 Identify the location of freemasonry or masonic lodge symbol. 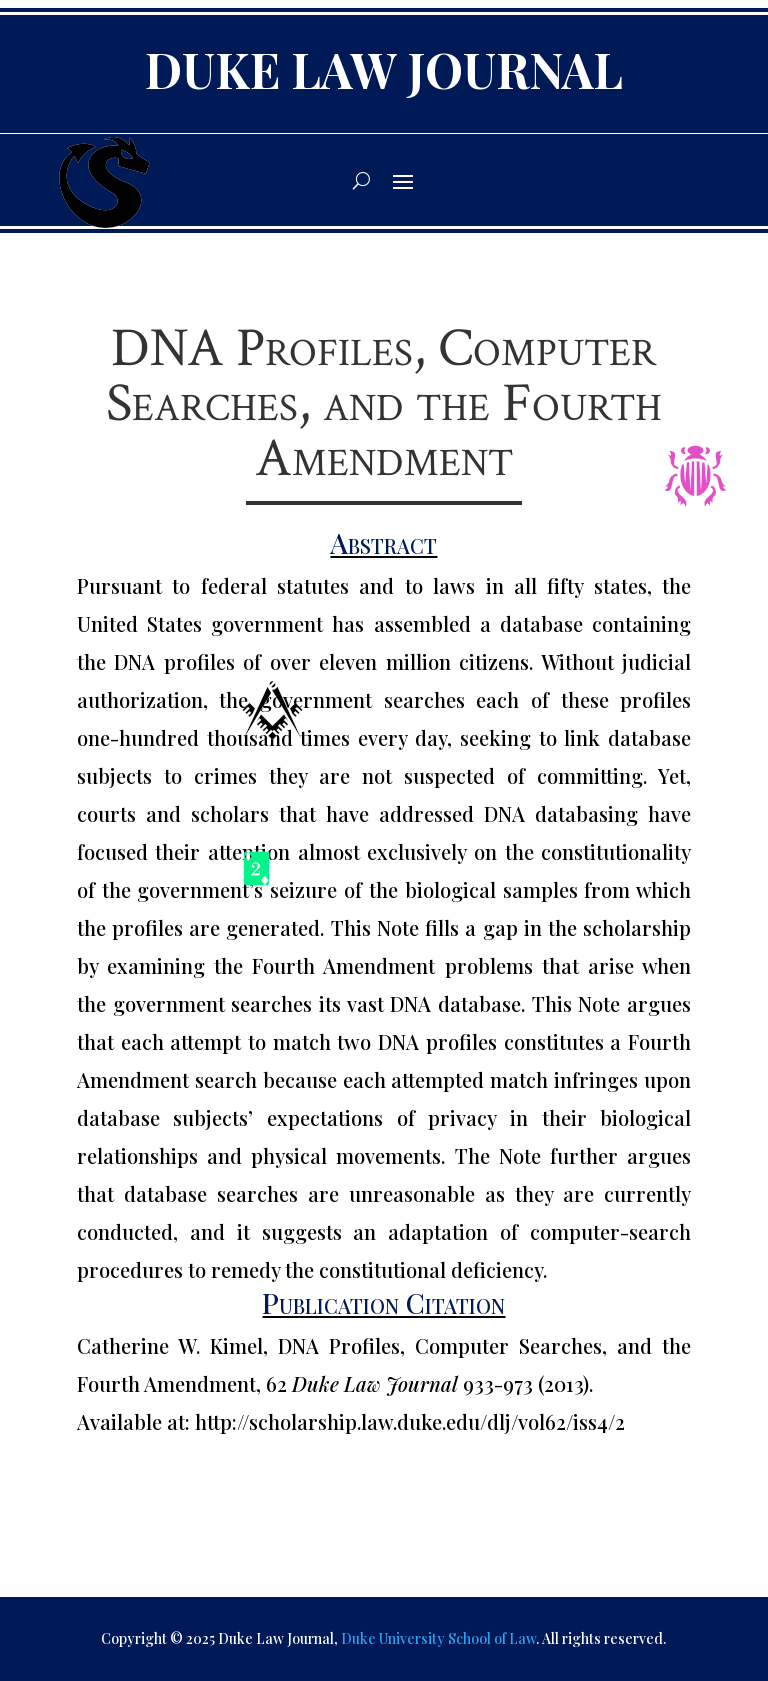
(272, 710).